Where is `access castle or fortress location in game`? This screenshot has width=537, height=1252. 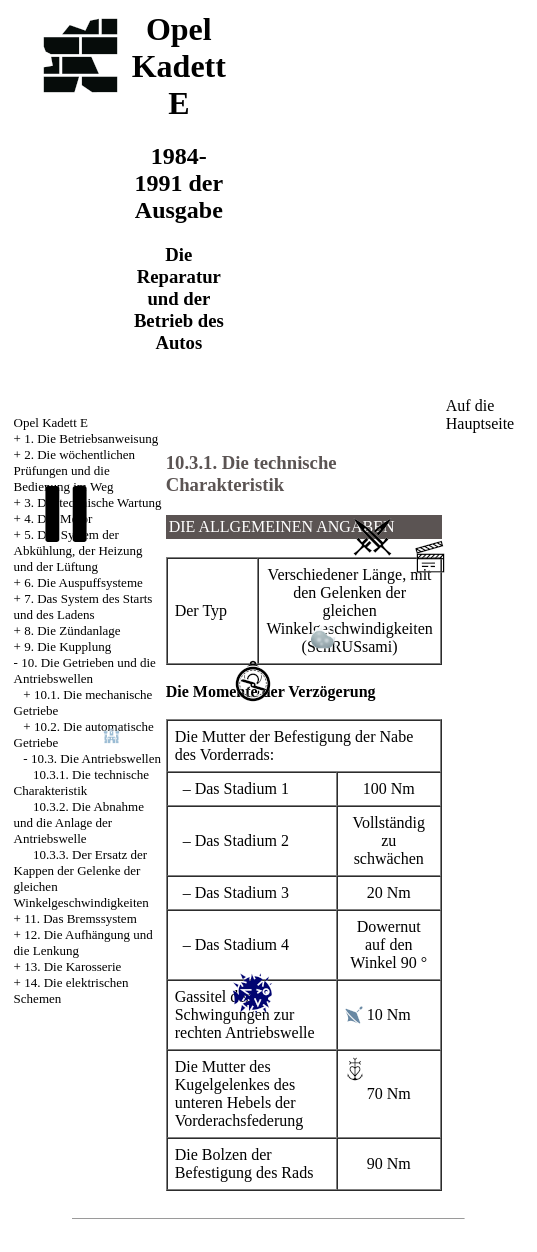 access castle or fortress location in game is located at coordinates (111, 735).